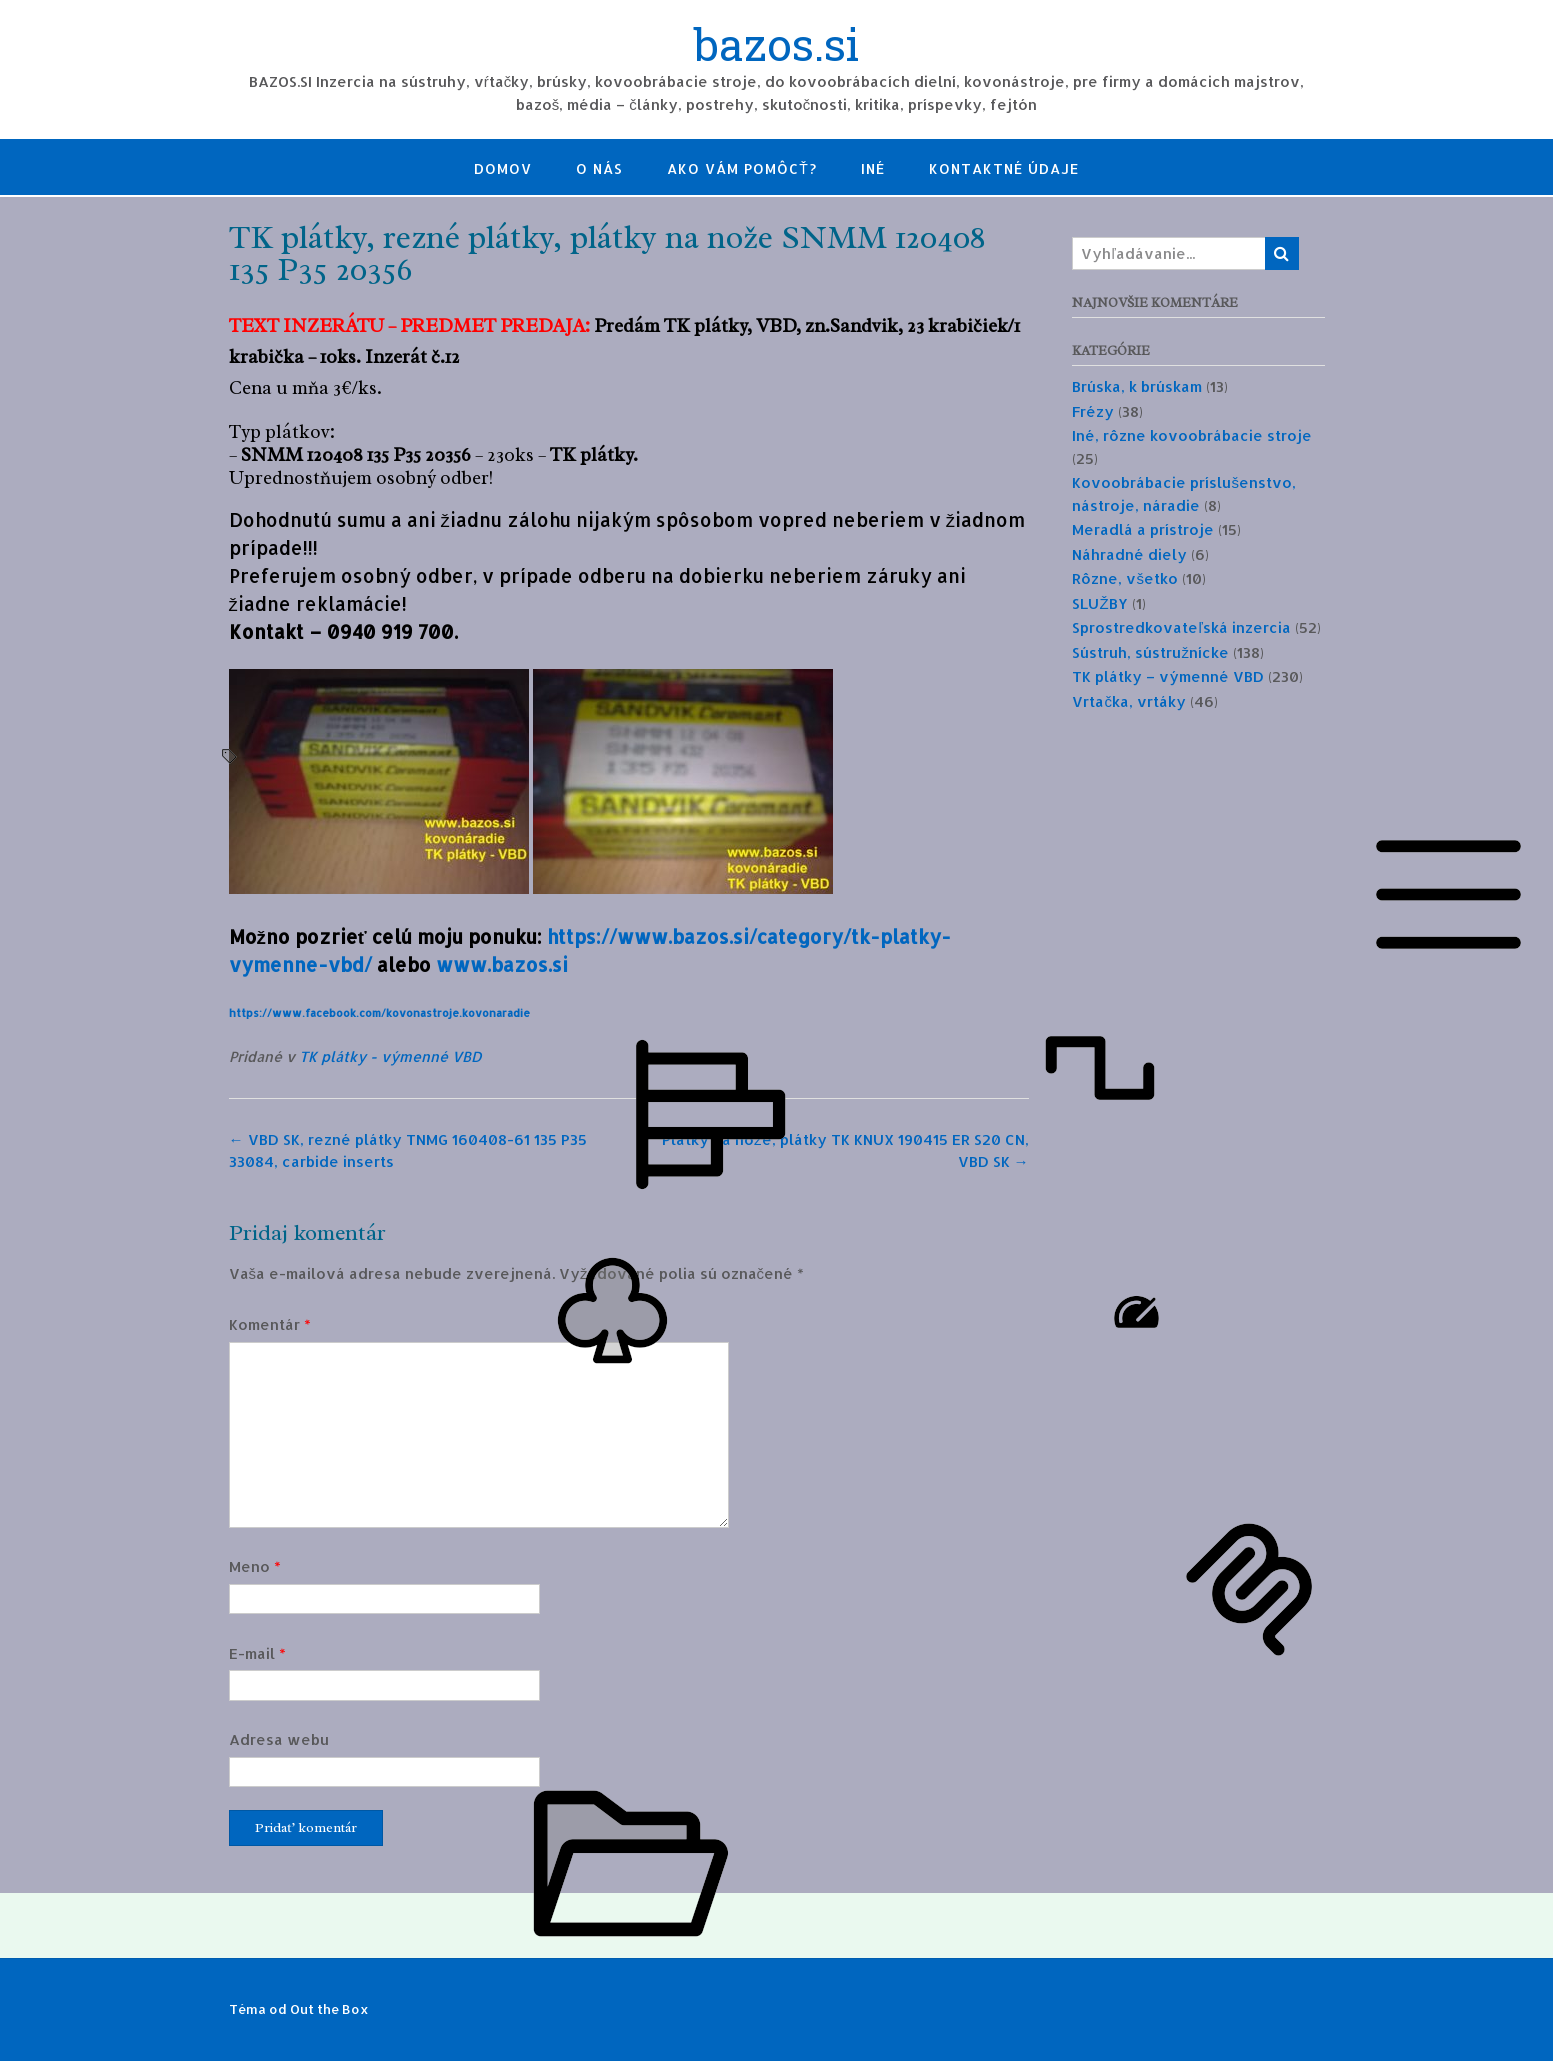  I want to click on access model context protocol settings, so click(1248, 1589).